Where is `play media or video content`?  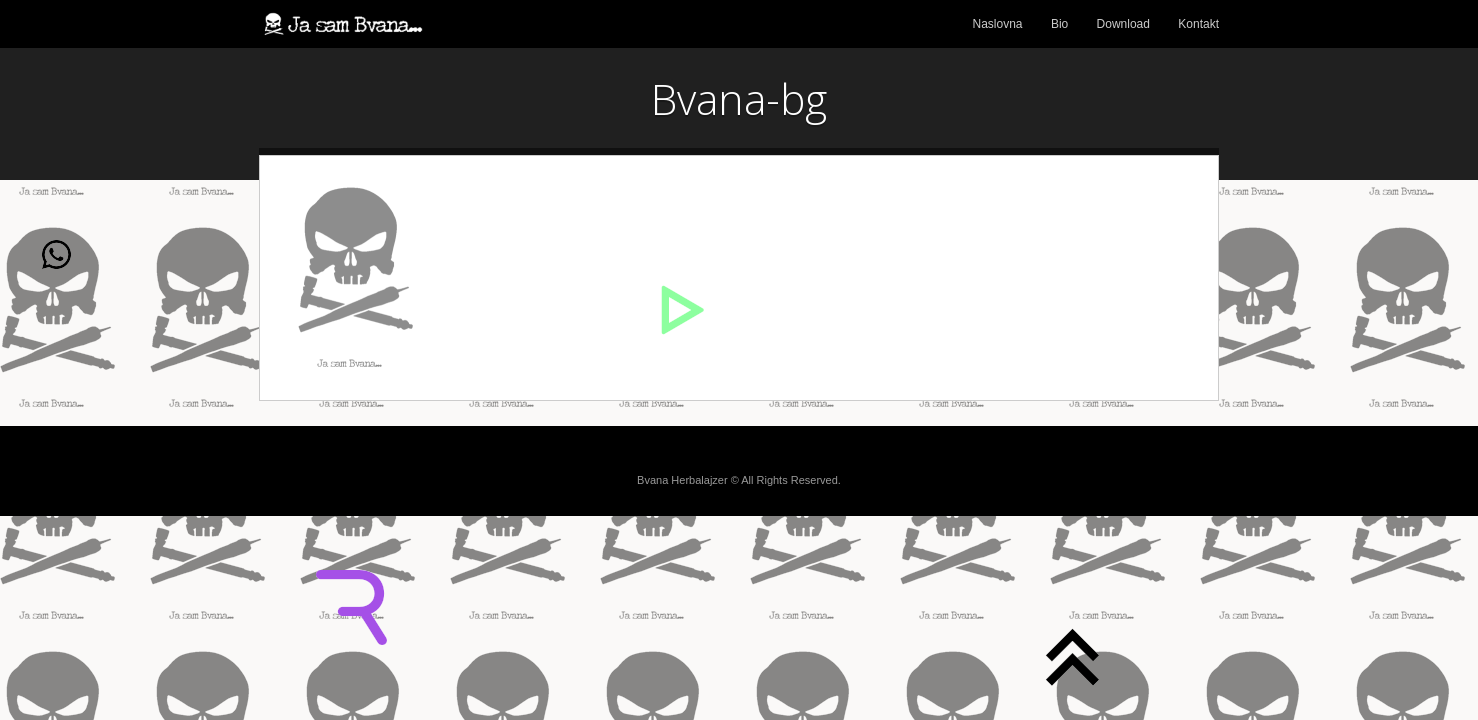 play media or video content is located at coordinates (680, 310).